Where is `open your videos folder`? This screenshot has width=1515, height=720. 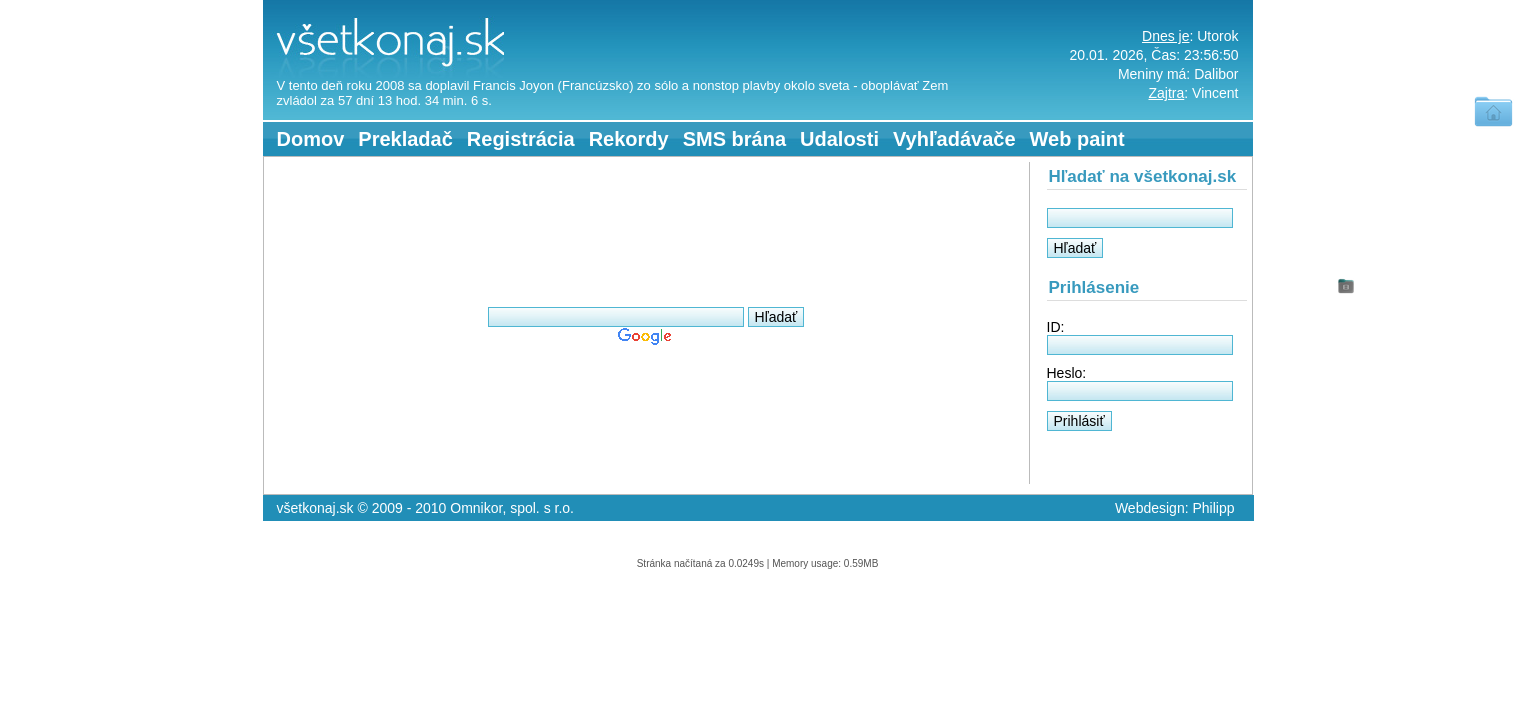
open your videos folder is located at coordinates (1346, 286).